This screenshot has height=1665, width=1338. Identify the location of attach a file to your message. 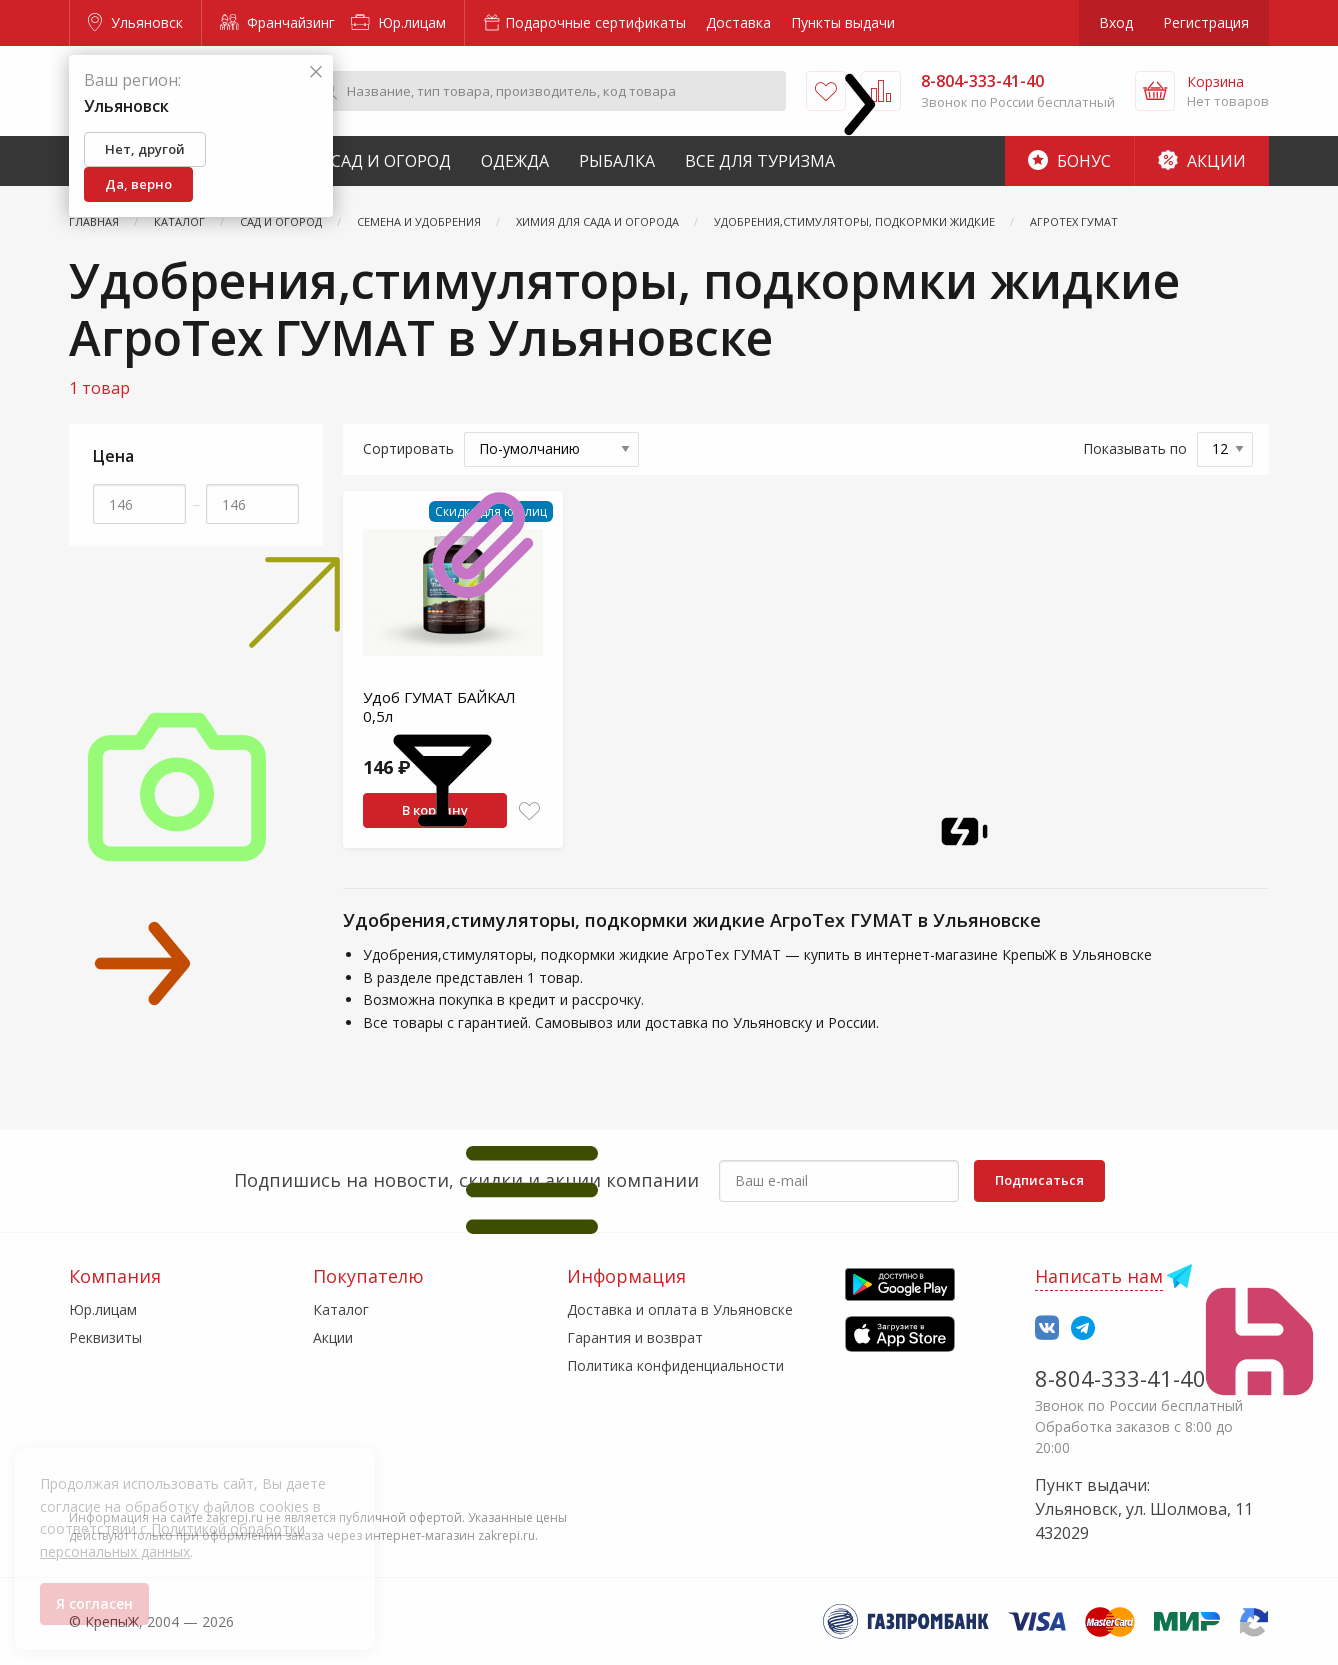
(483, 548).